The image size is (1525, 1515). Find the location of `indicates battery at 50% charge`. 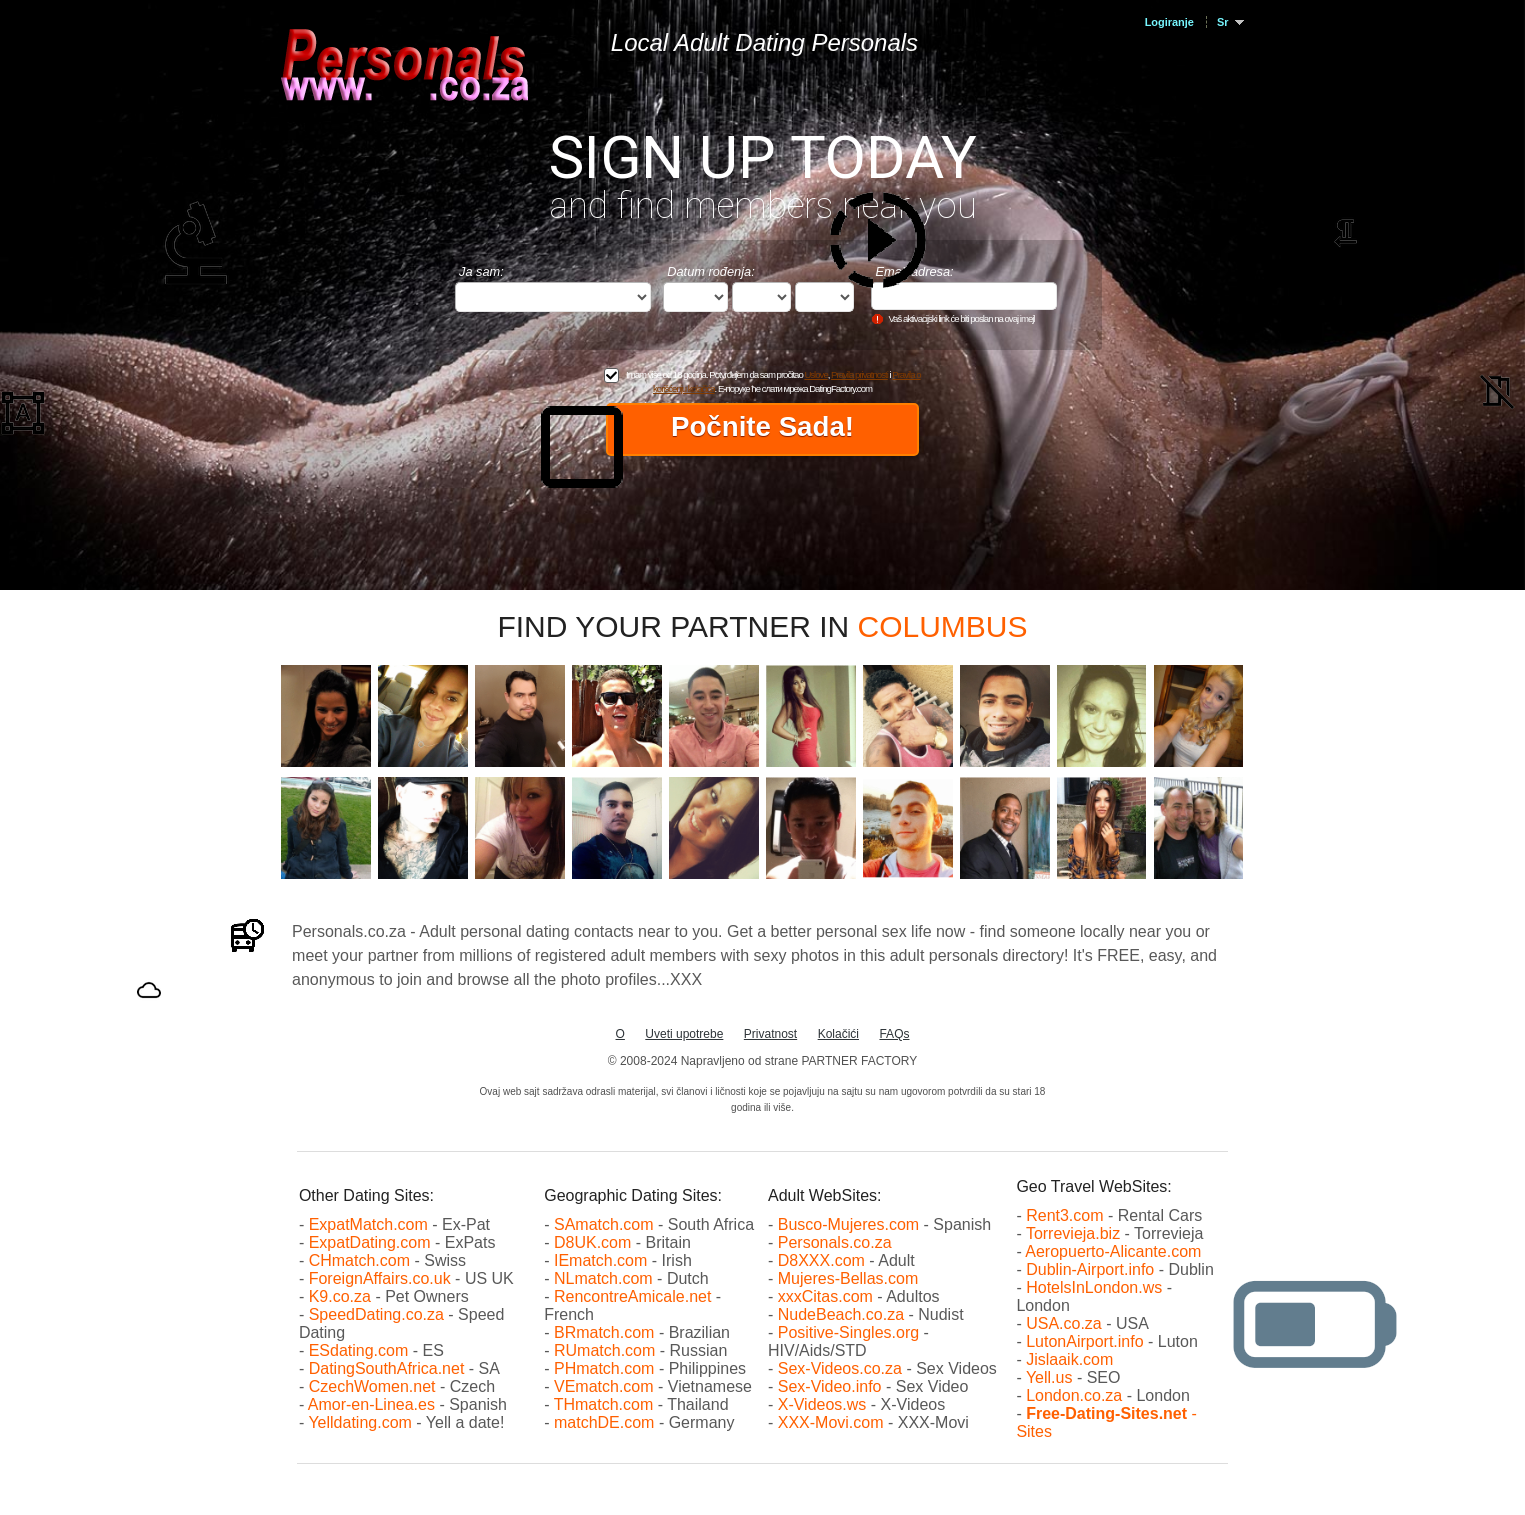

indicates battery at 50% charge is located at coordinates (1315, 1319).